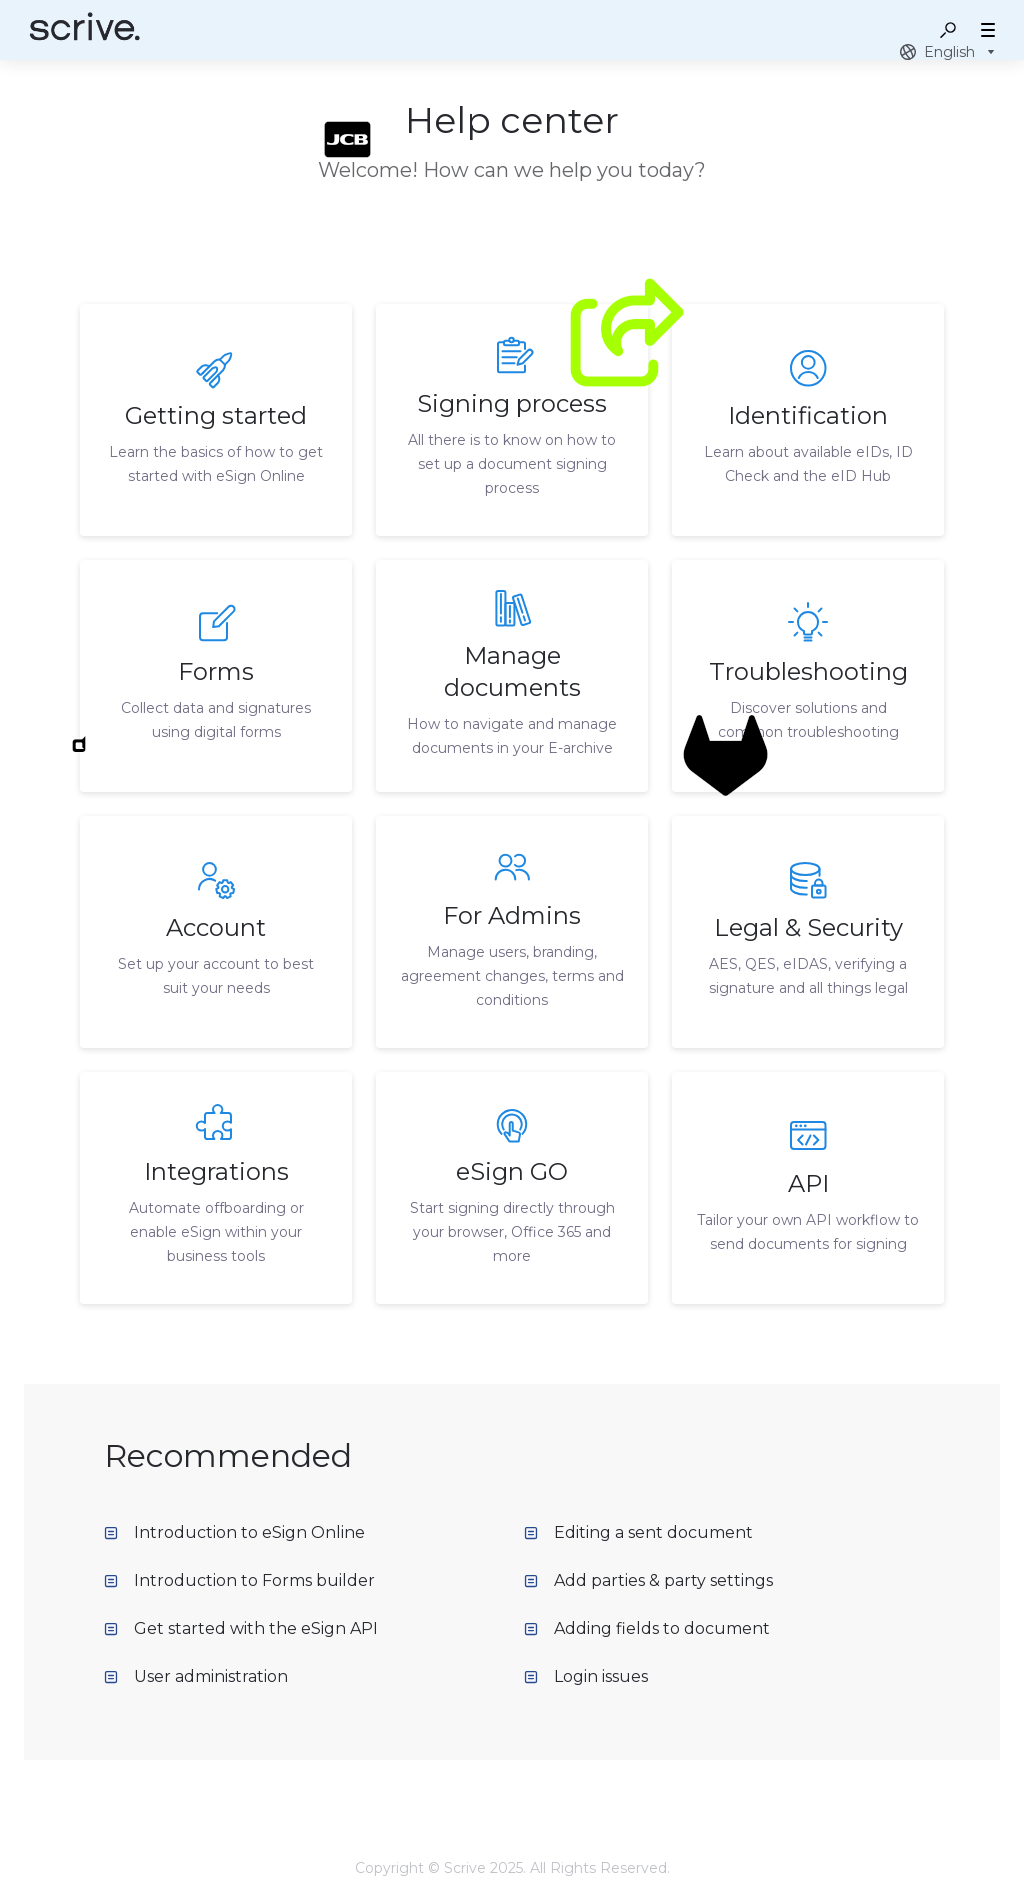 Image resolution: width=1024 pixels, height=1896 pixels. What do you see at coordinates (624, 332) in the screenshot?
I see `share this content externally` at bounding box center [624, 332].